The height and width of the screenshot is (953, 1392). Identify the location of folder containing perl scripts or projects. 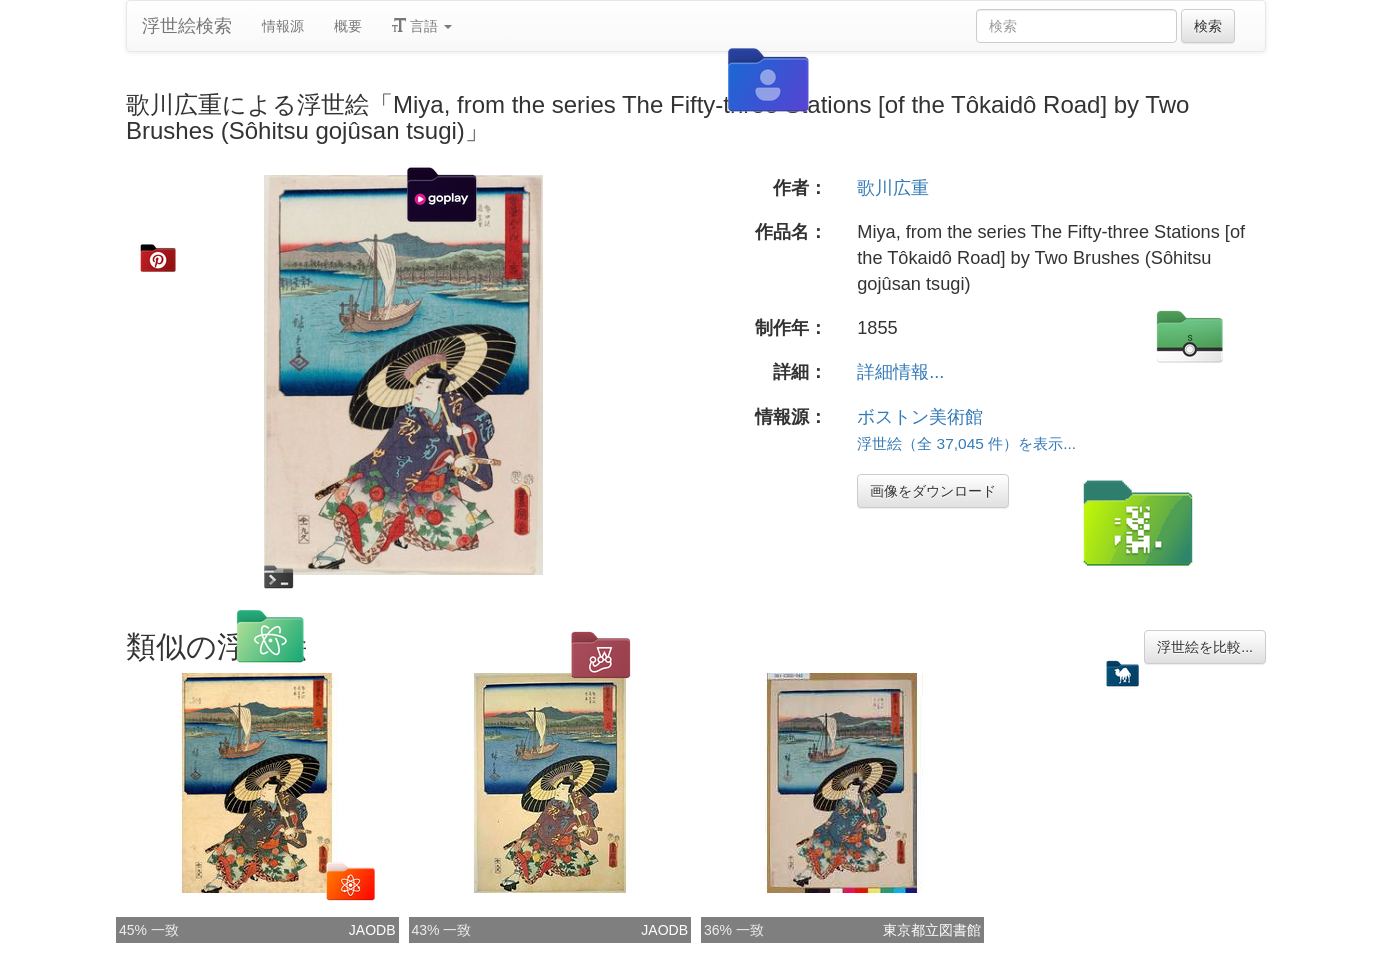
(1122, 674).